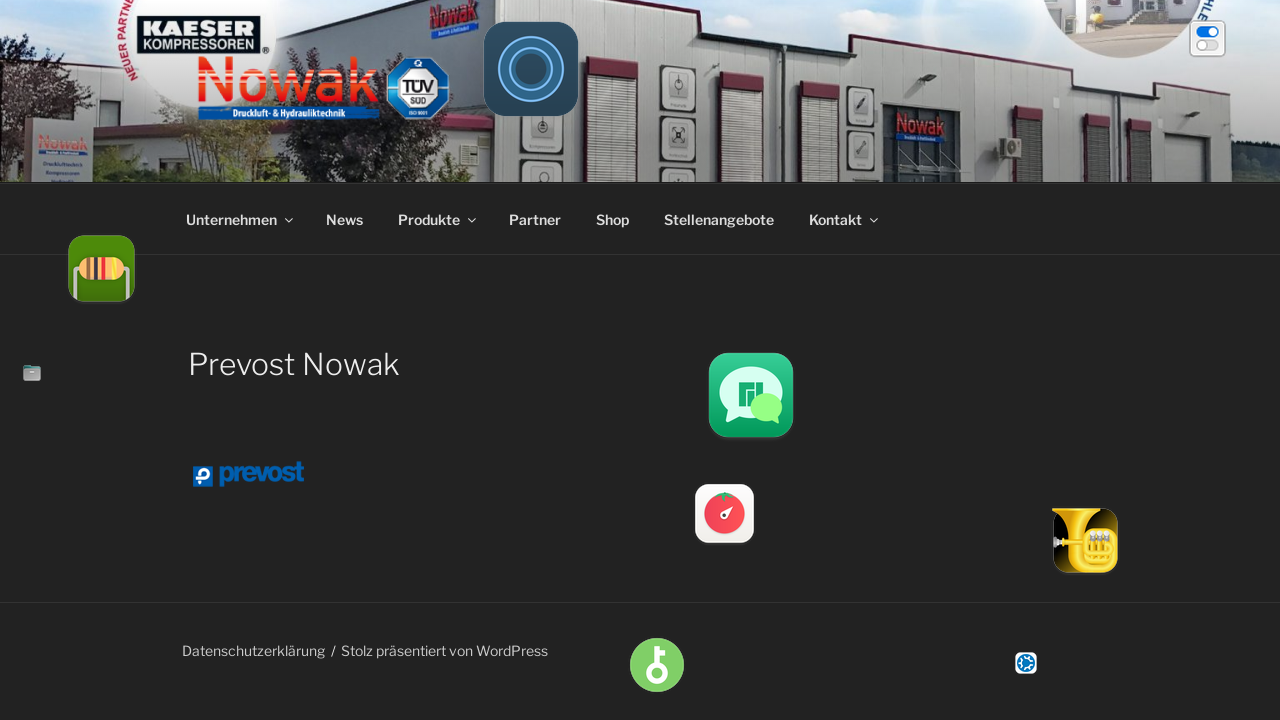  I want to click on open matray messaging app, so click(751, 395).